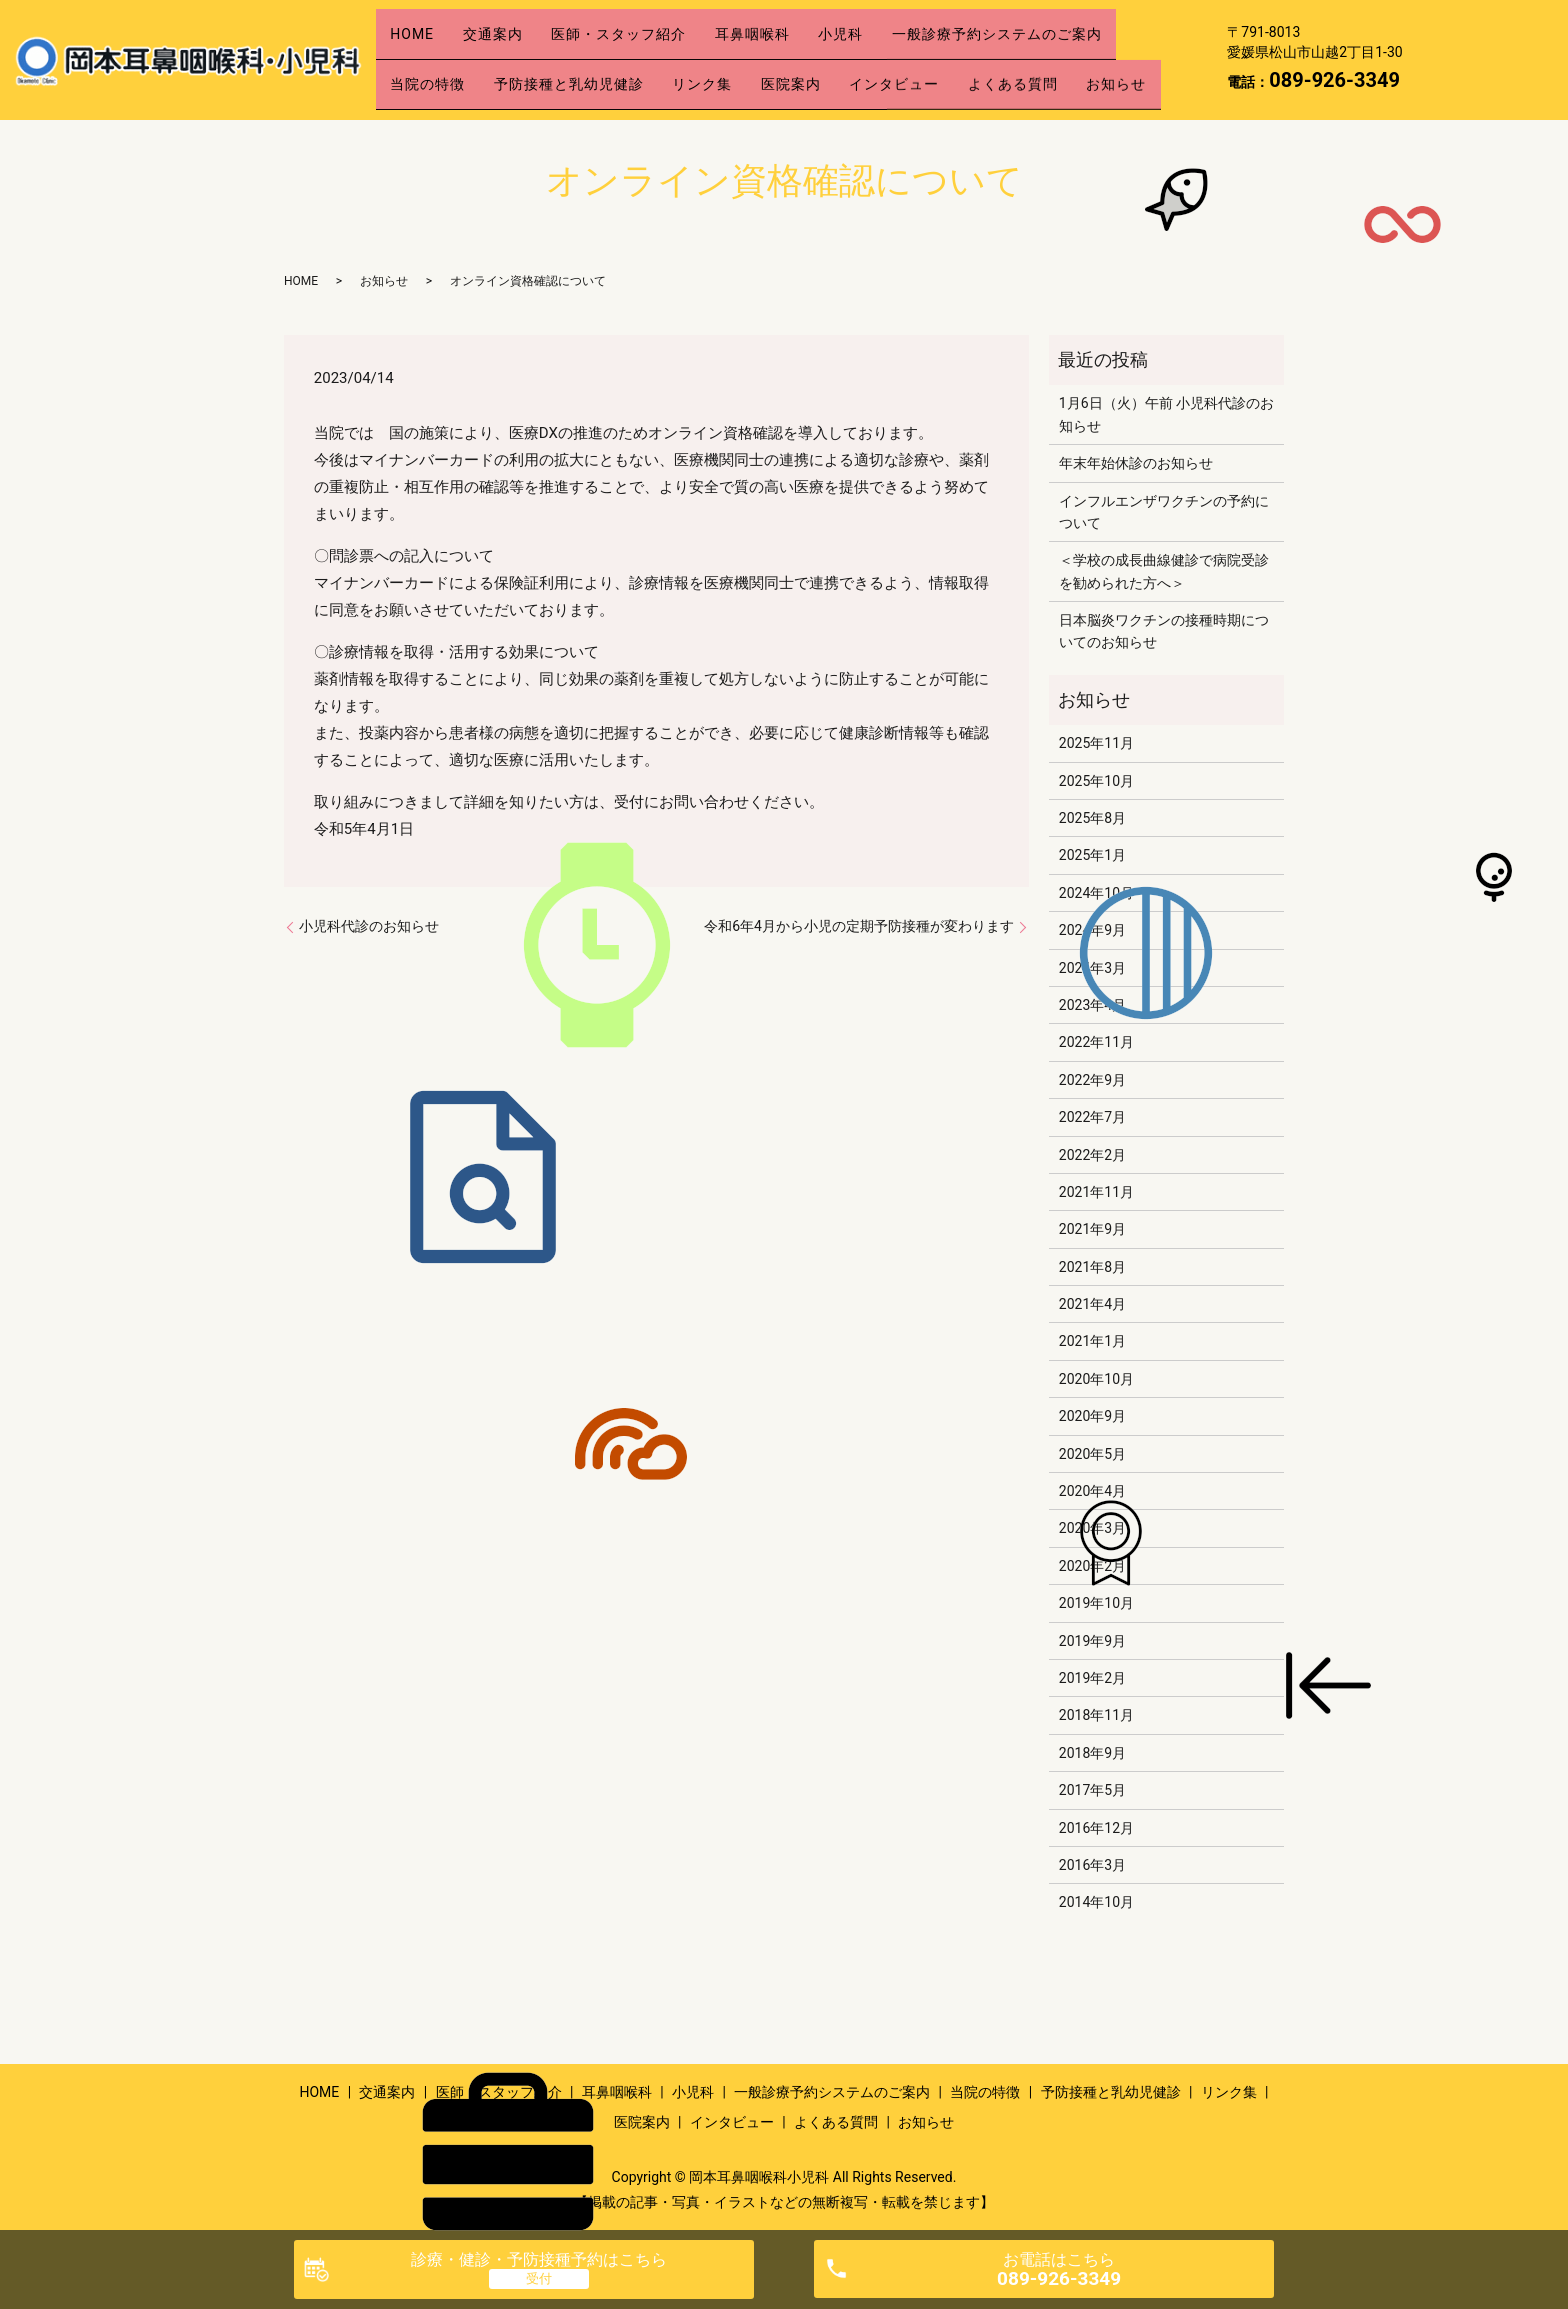 Image resolution: width=1568 pixels, height=2309 pixels. I want to click on view or manage watch mode for file changes, so click(597, 945).